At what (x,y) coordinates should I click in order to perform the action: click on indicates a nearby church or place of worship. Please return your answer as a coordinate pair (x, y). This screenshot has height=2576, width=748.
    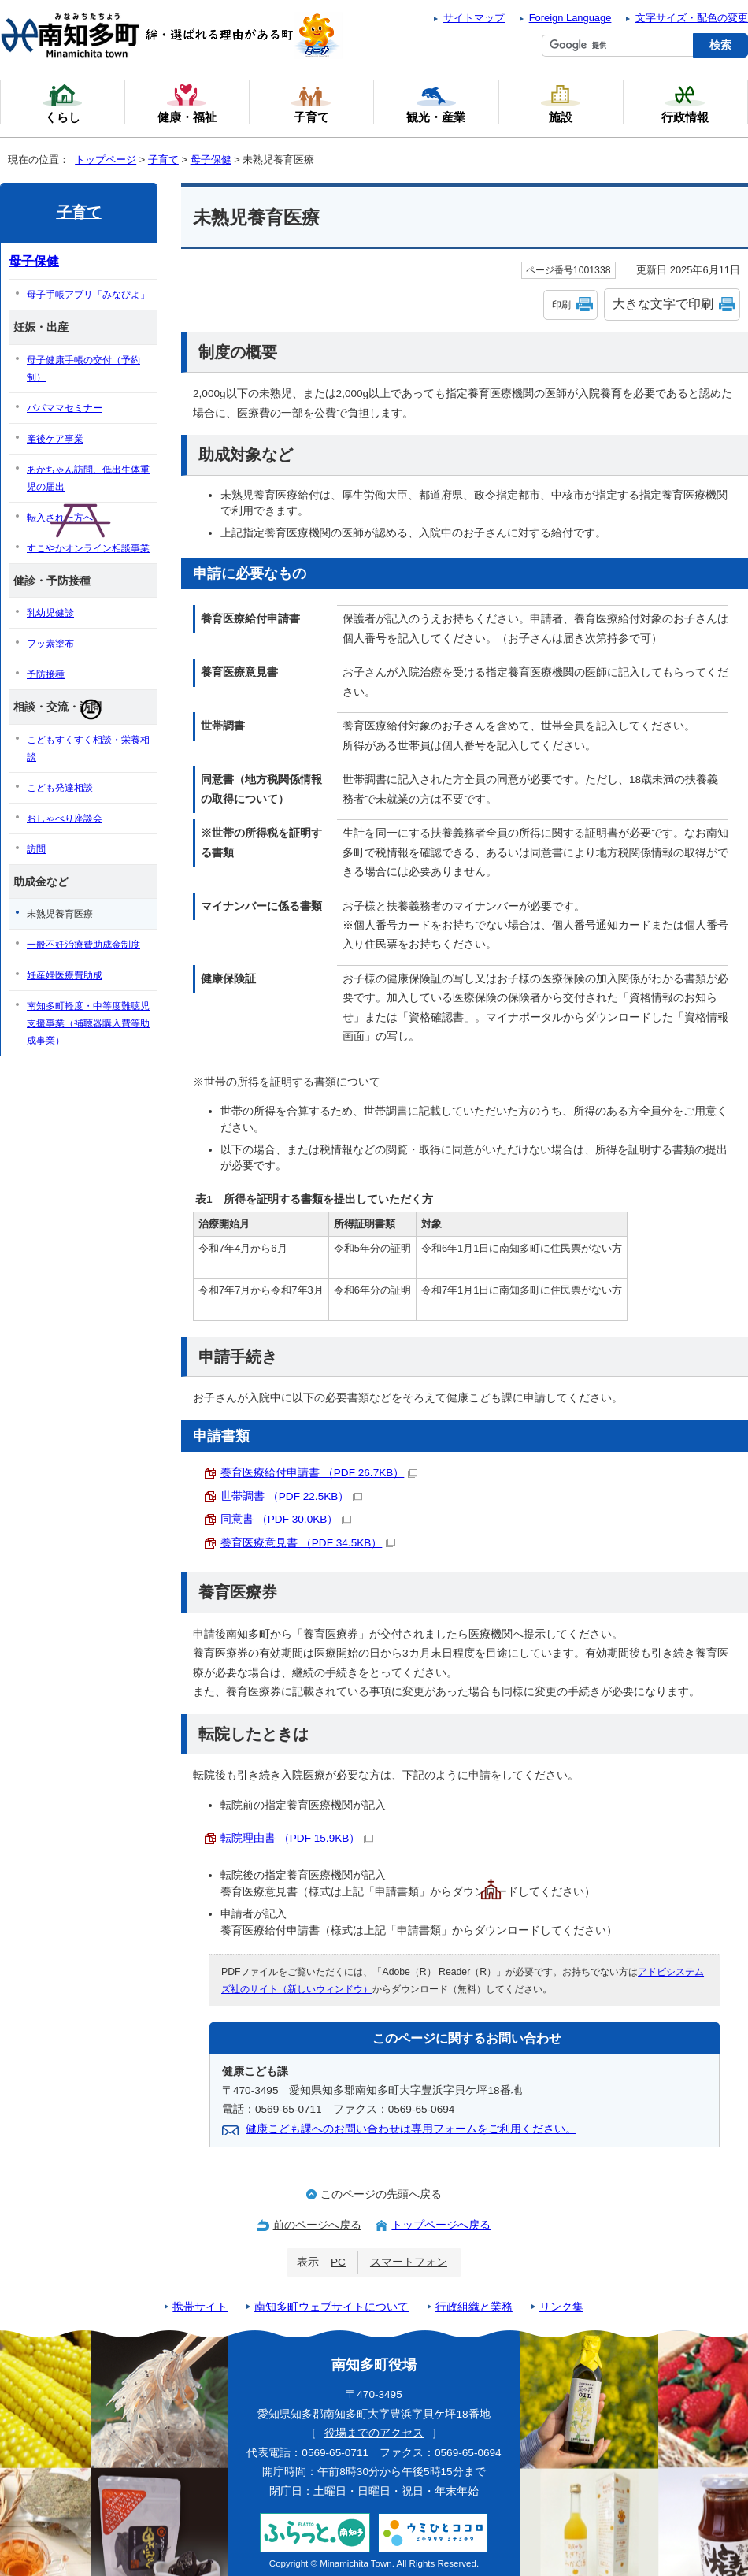
    Looking at the image, I should click on (491, 1890).